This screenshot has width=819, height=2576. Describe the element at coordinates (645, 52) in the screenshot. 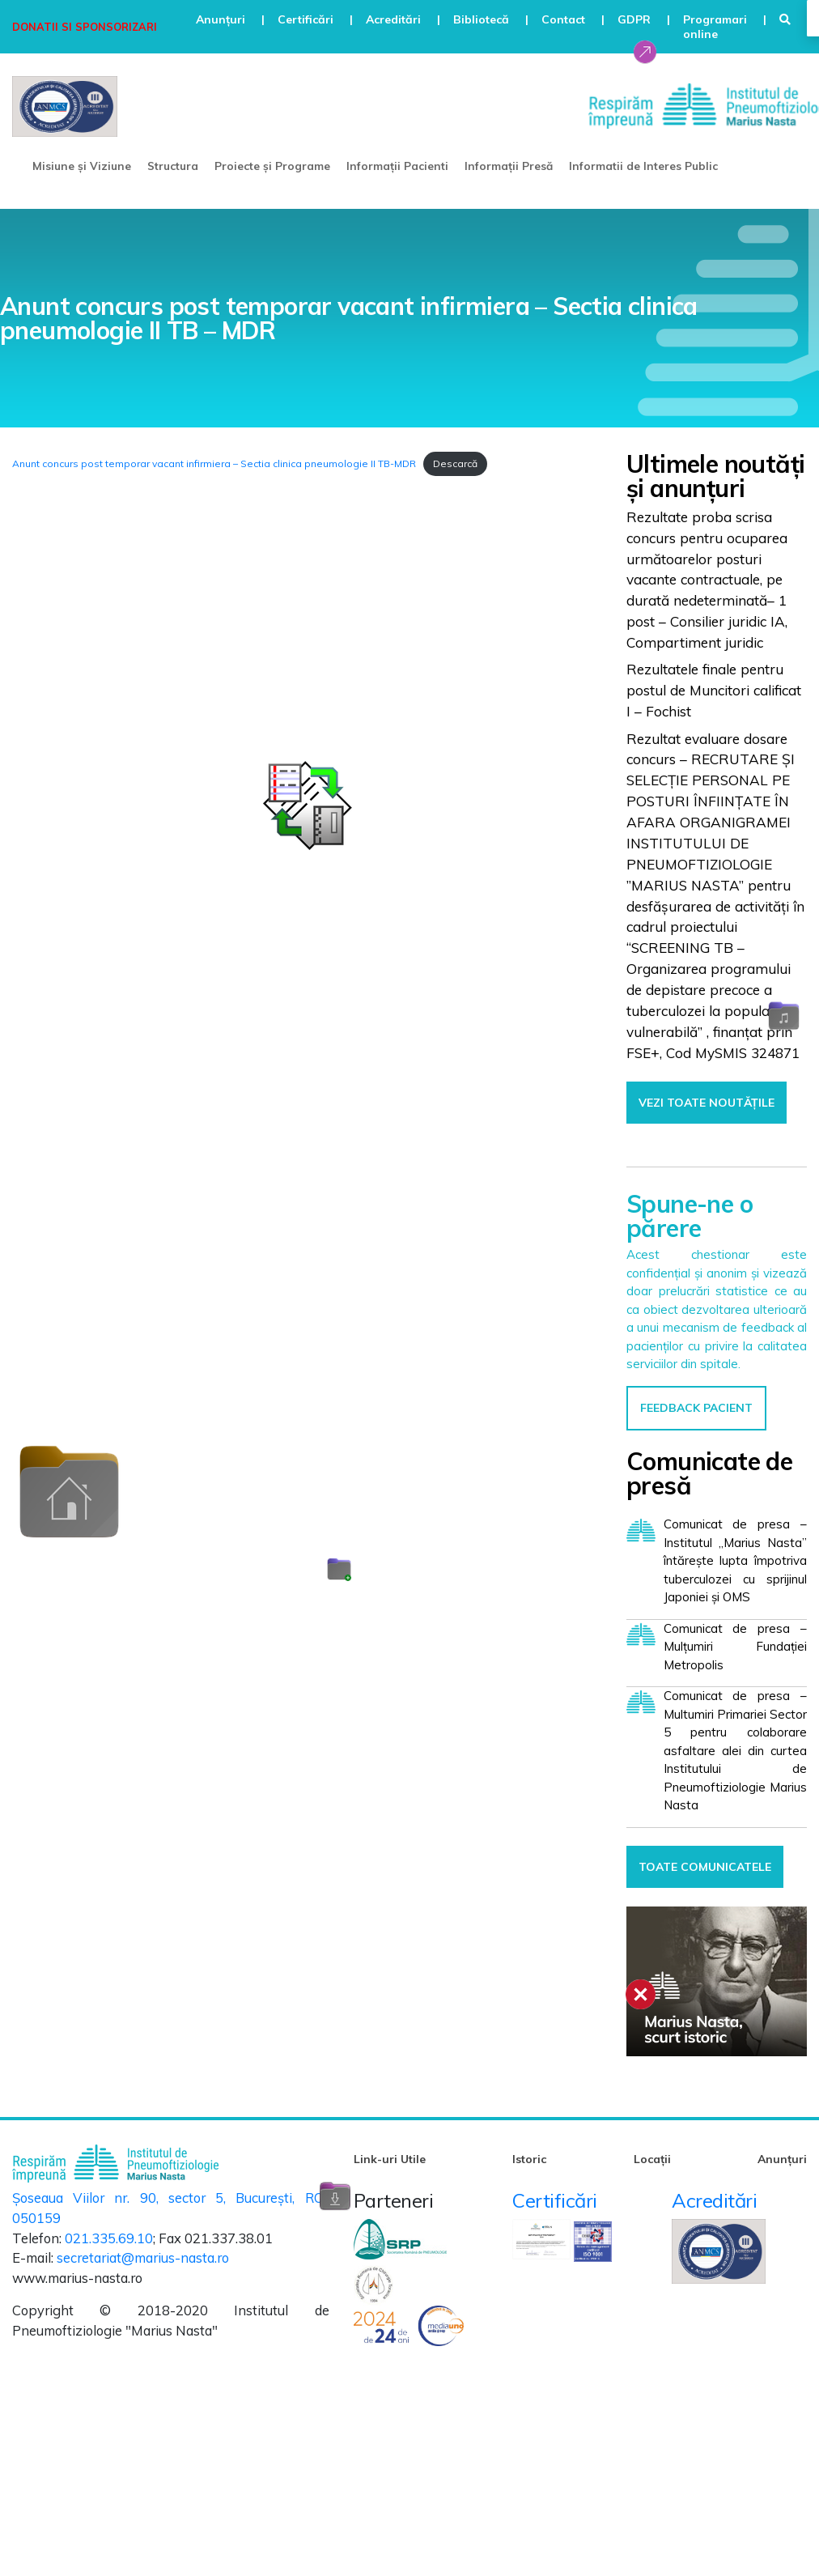

I see `indicates a symbolic link or shortcut to another file` at that location.